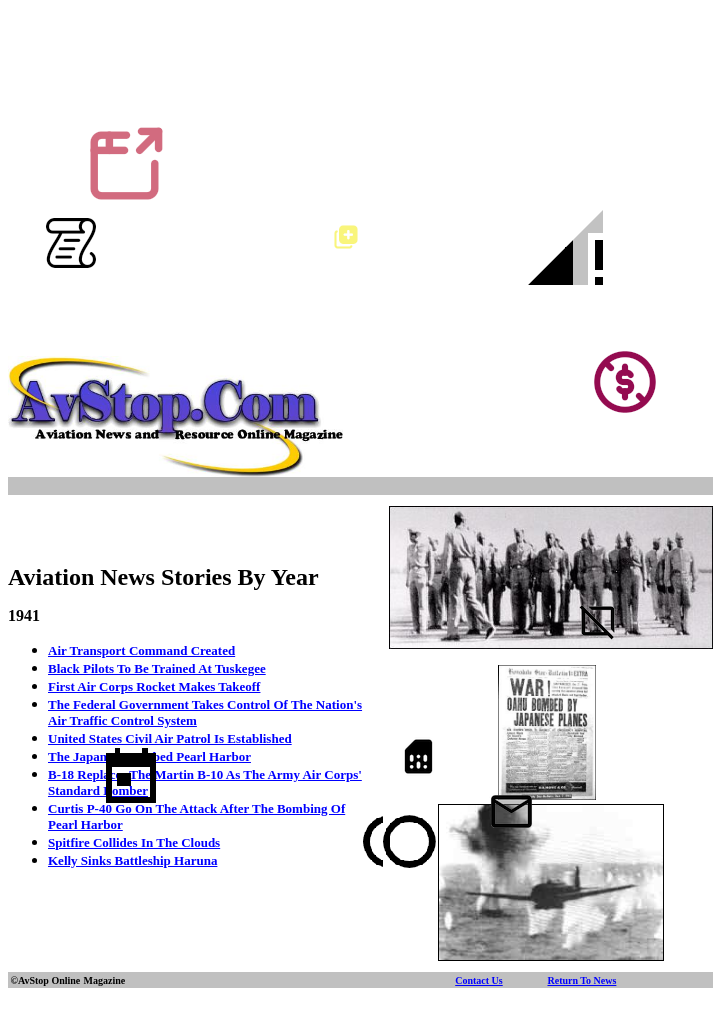  I want to click on manage sim card settings, so click(418, 756).